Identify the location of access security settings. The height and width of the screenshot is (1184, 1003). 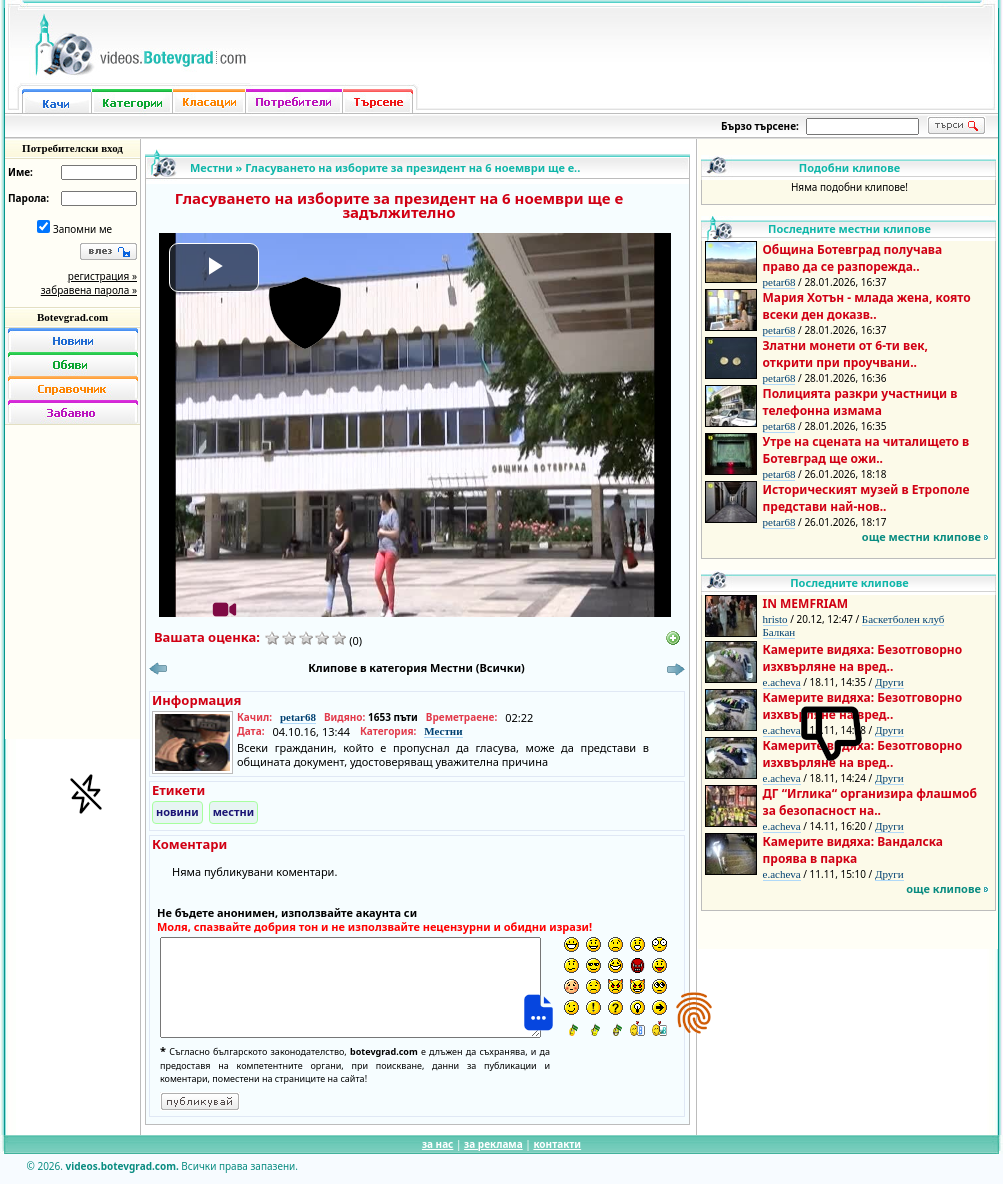
(305, 313).